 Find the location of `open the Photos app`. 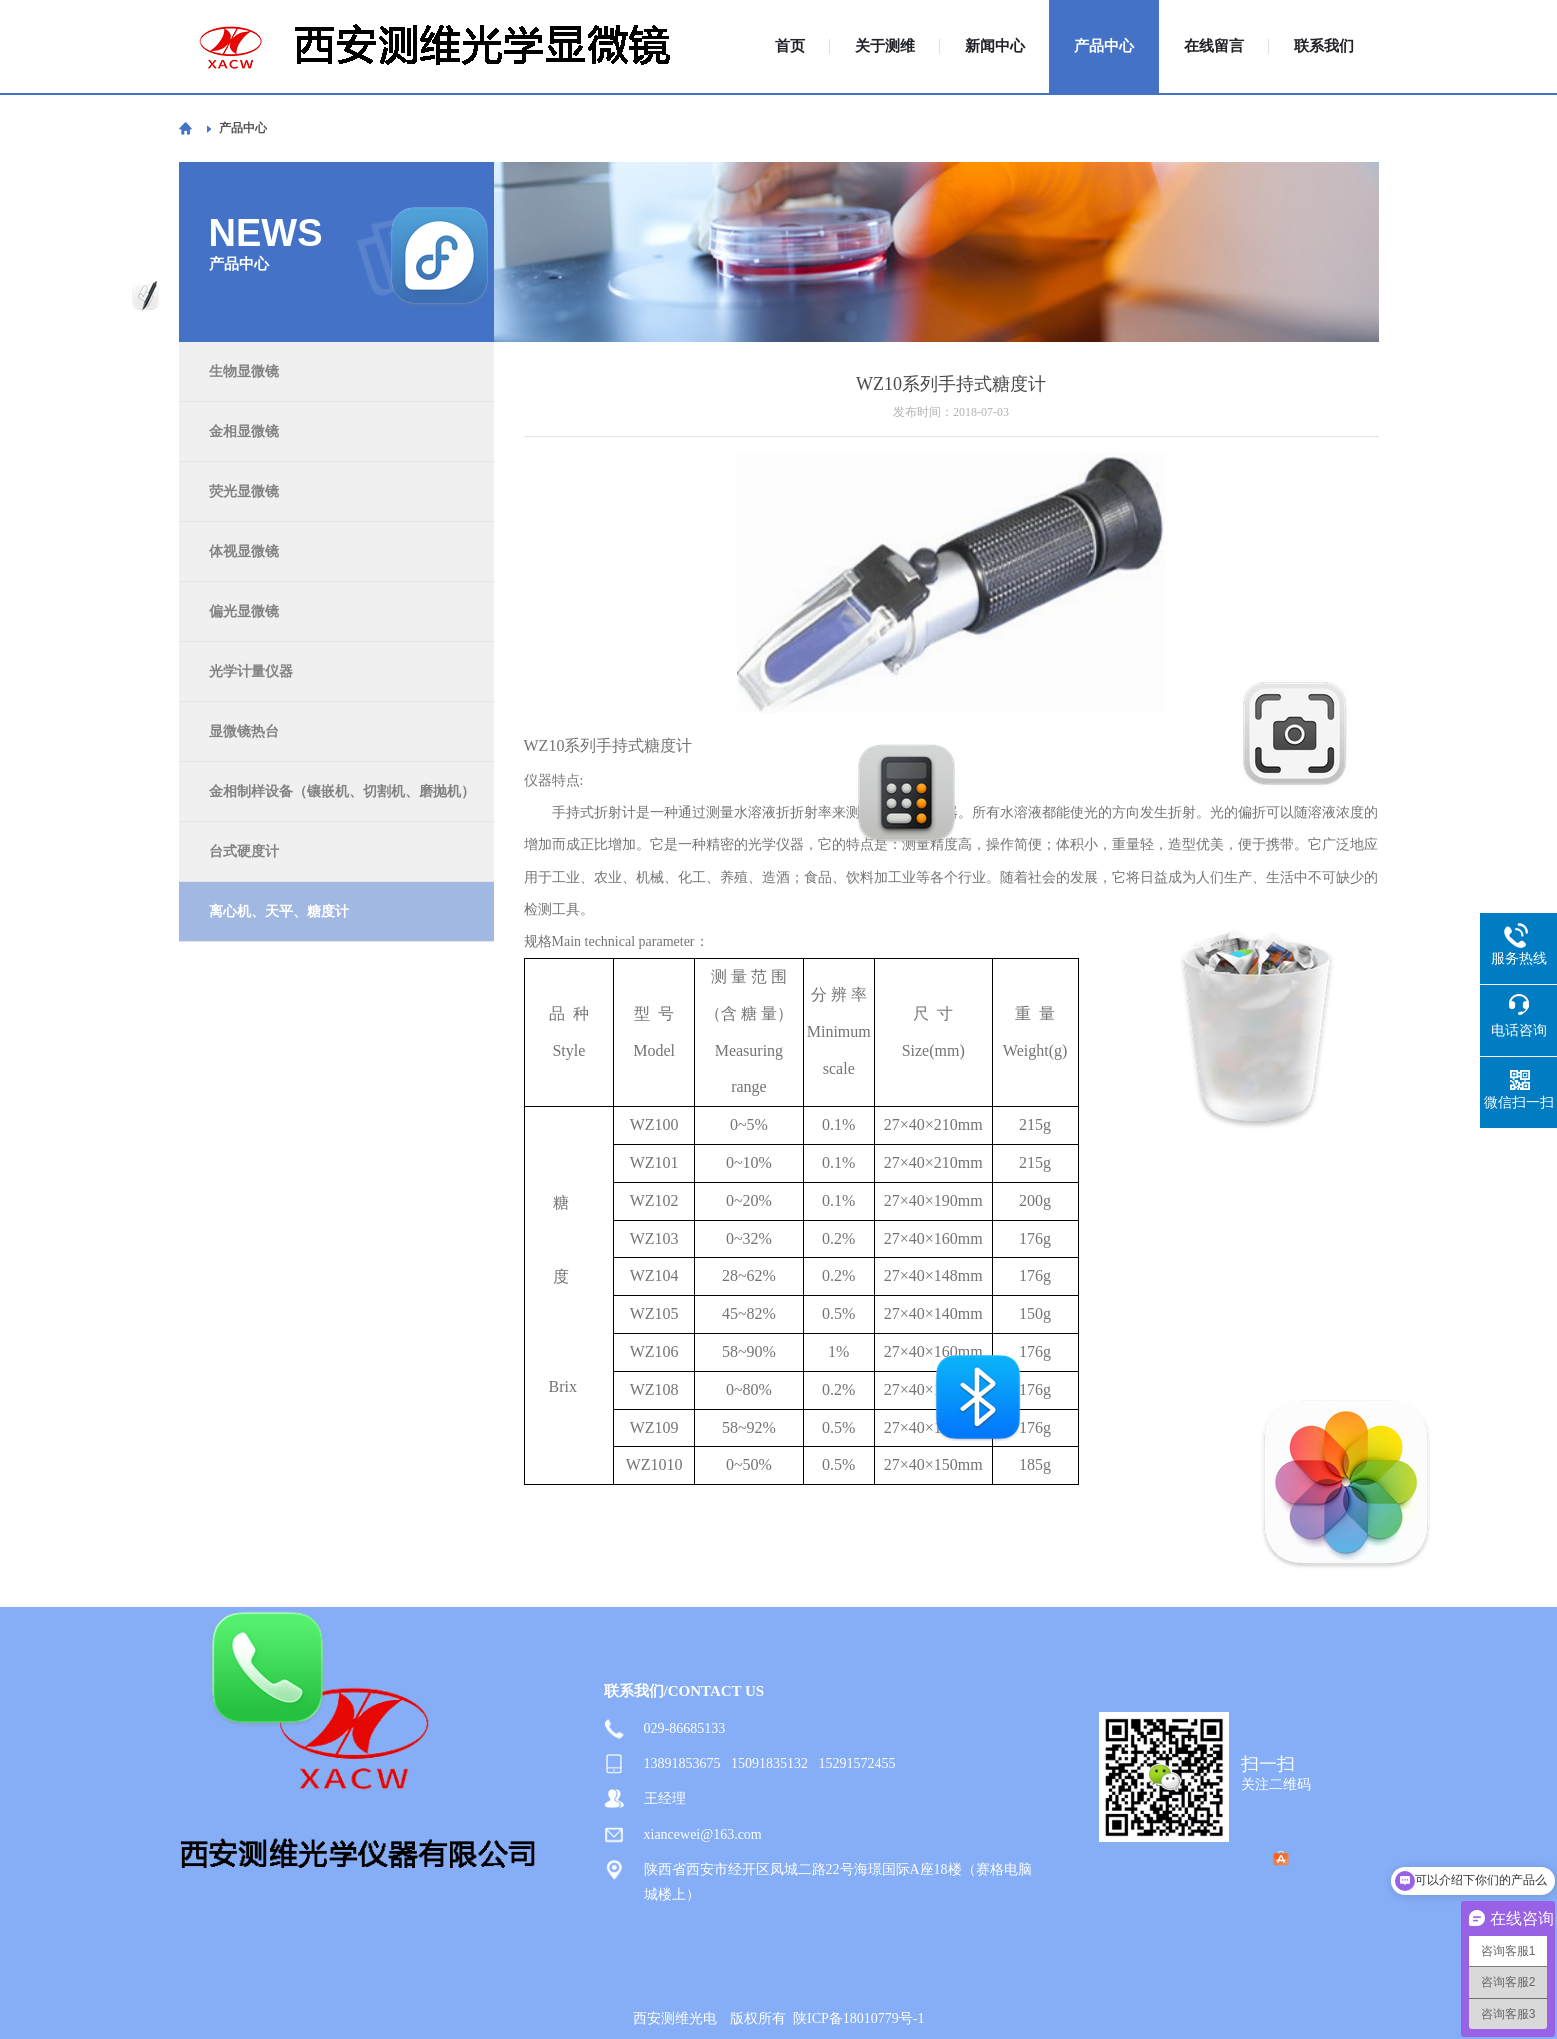

open the Photos app is located at coordinates (1346, 1482).